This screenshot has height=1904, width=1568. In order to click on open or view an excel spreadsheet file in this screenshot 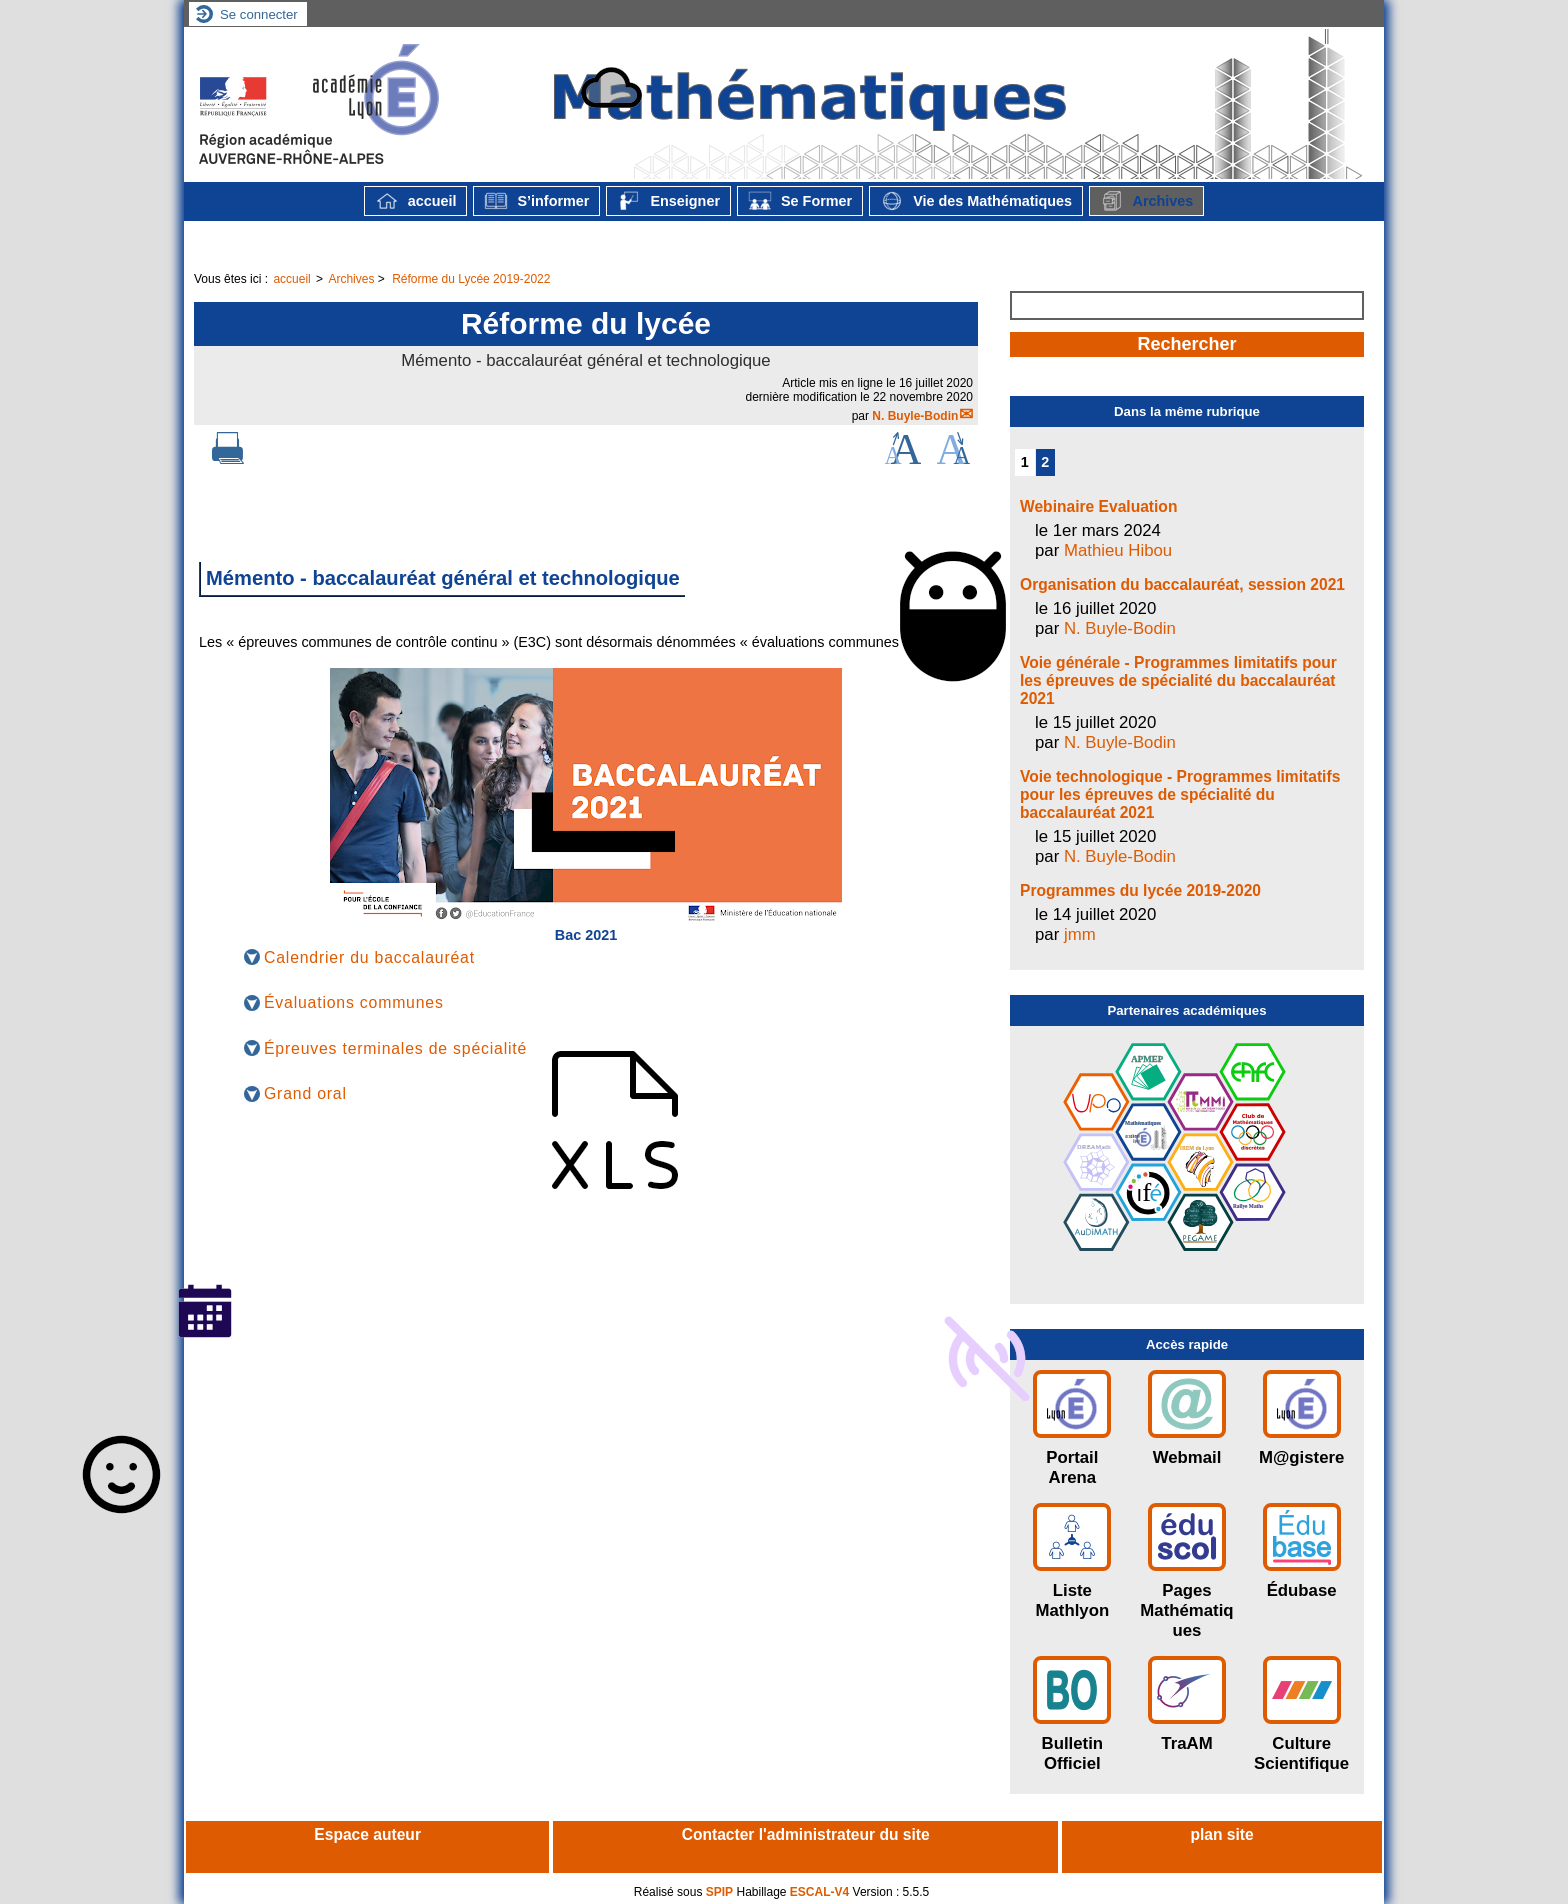, I will do `click(615, 1126)`.